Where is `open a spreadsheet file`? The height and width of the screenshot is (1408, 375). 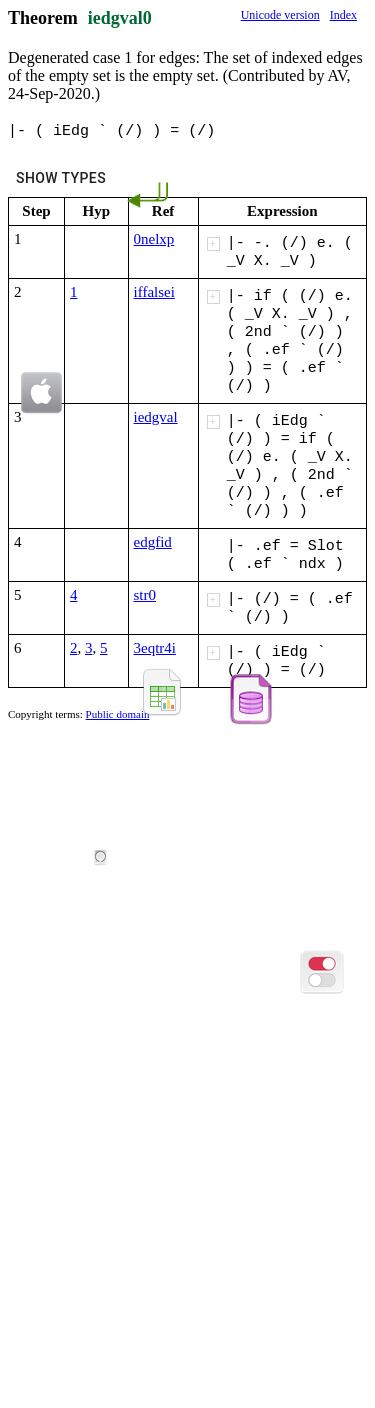 open a spreadsheet file is located at coordinates (162, 692).